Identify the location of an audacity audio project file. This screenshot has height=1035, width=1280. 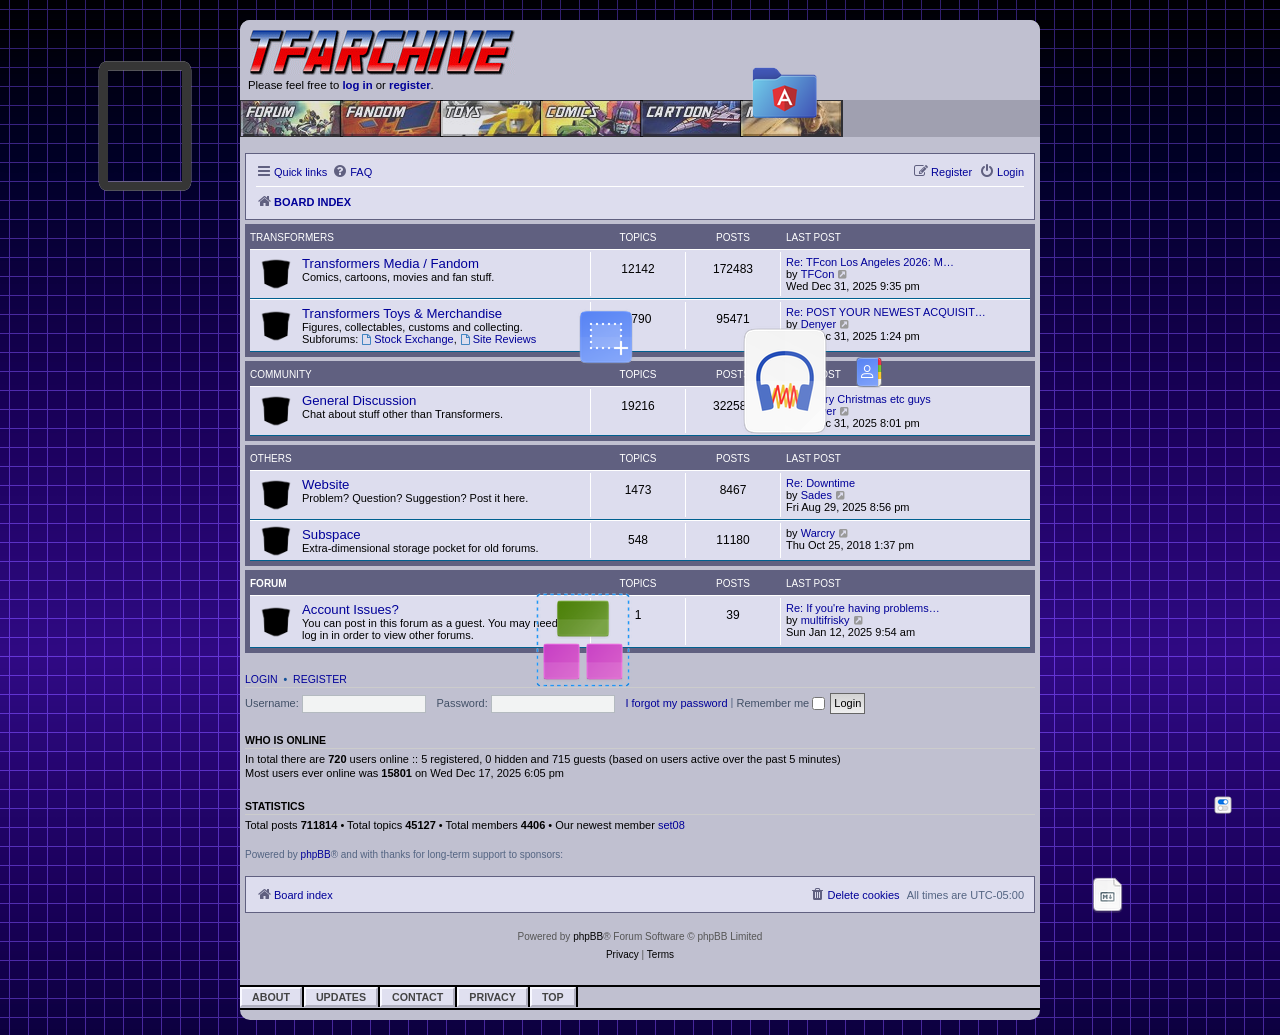
(785, 381).